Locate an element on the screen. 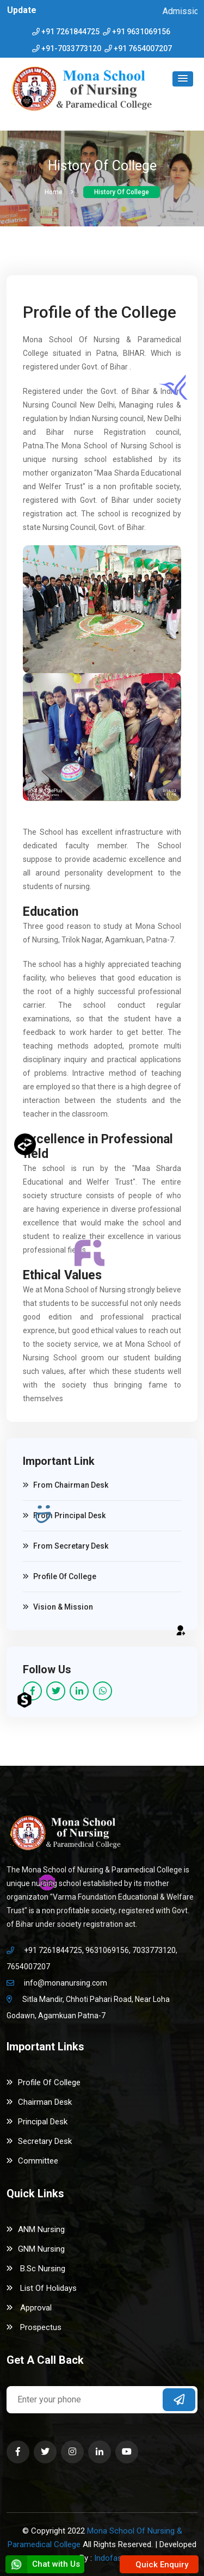 Image resolution: width=204 pixels, height=2576 pixels. share a user profile with others is located at coordinates (180, 1630).